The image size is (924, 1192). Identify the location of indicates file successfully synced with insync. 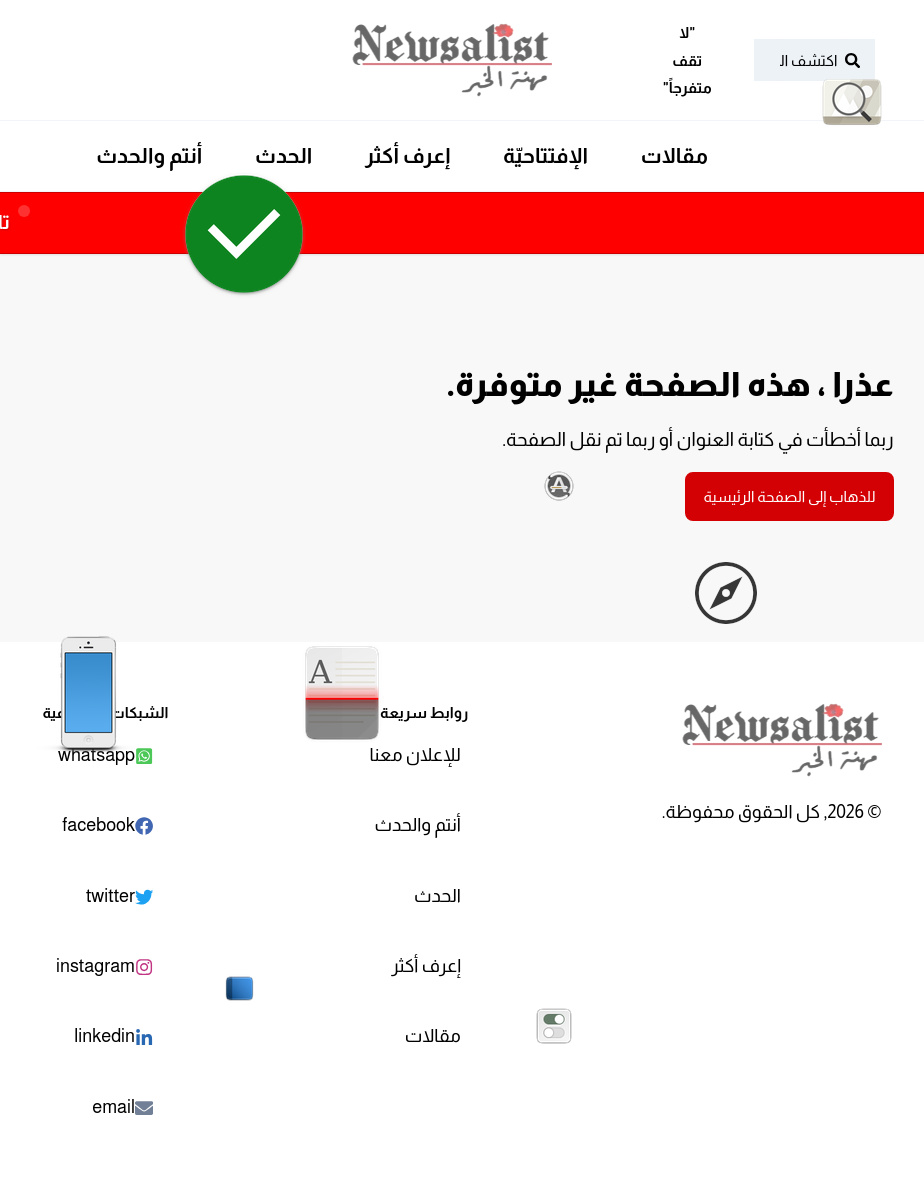
(244, 234).